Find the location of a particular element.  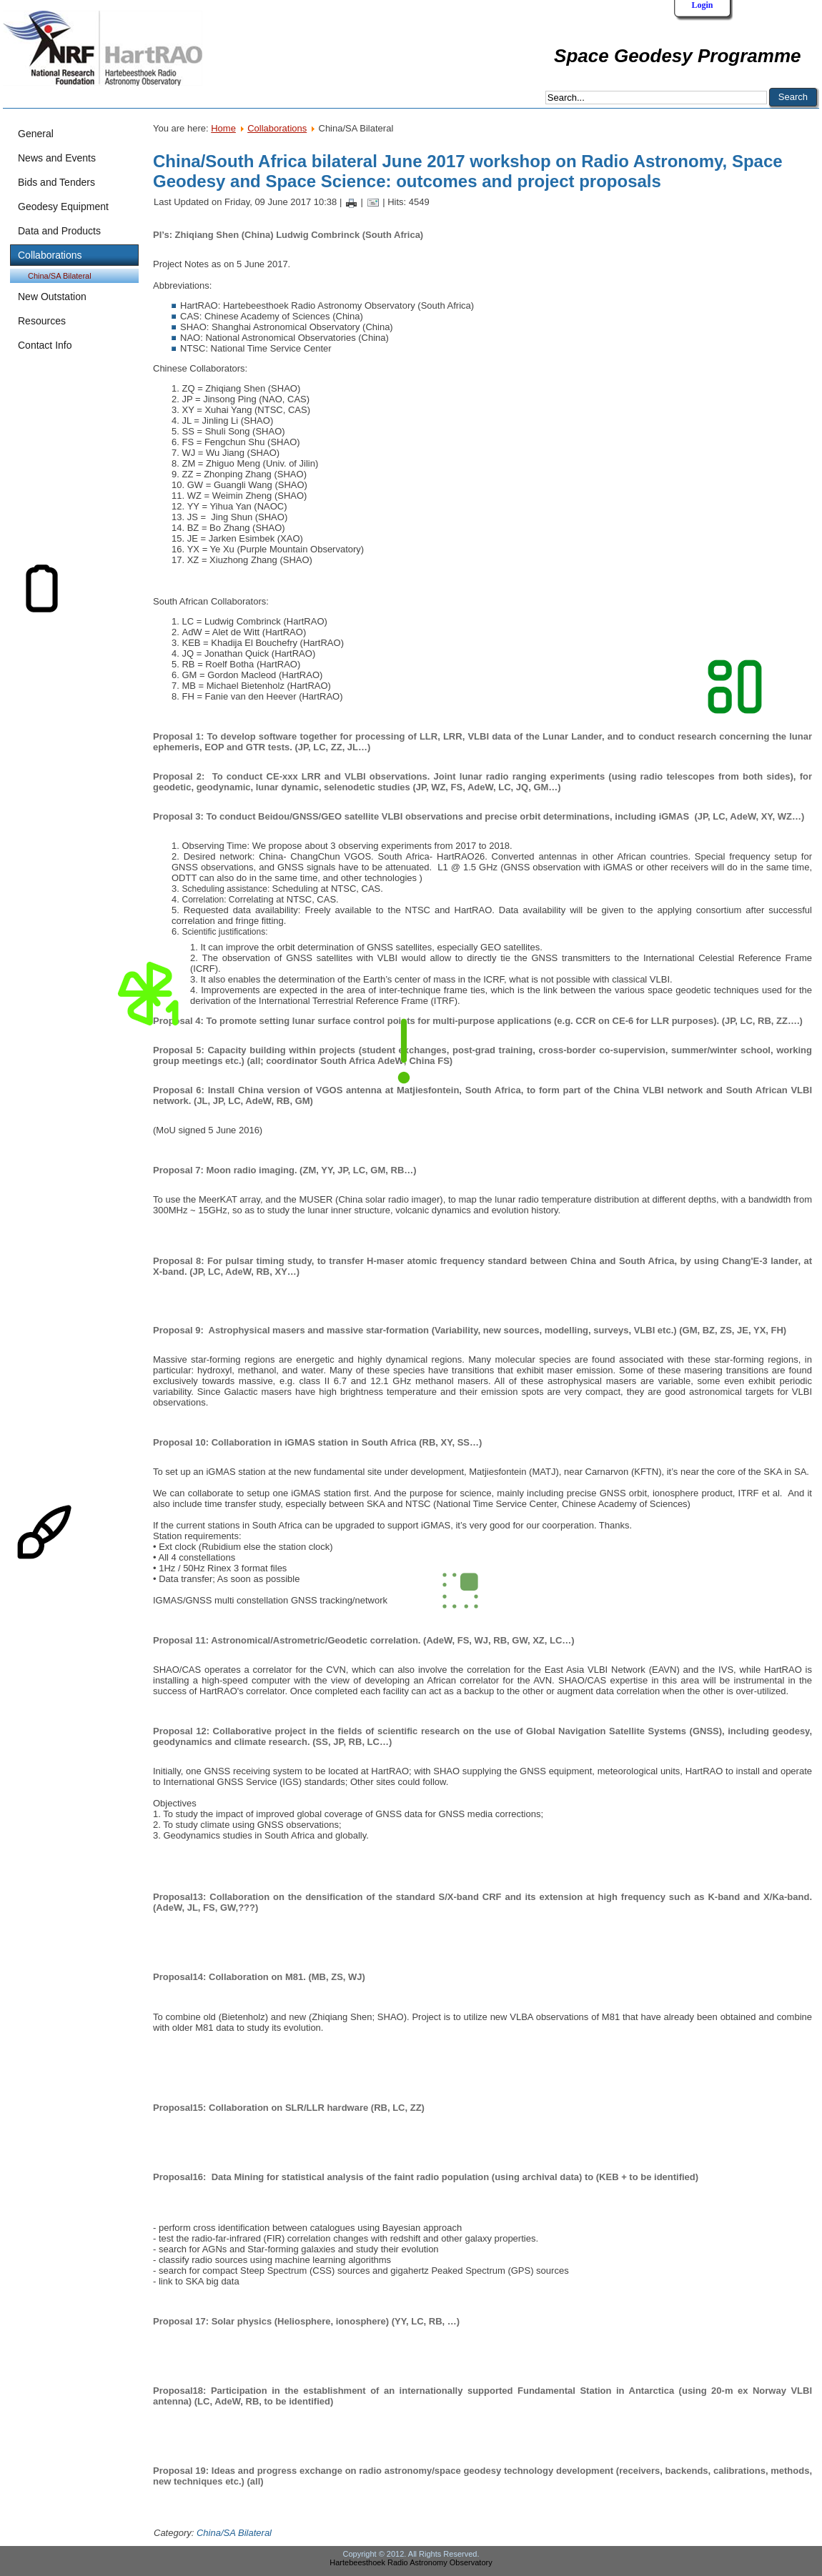

indicates empty battery status is located at coordinates (41, 588).